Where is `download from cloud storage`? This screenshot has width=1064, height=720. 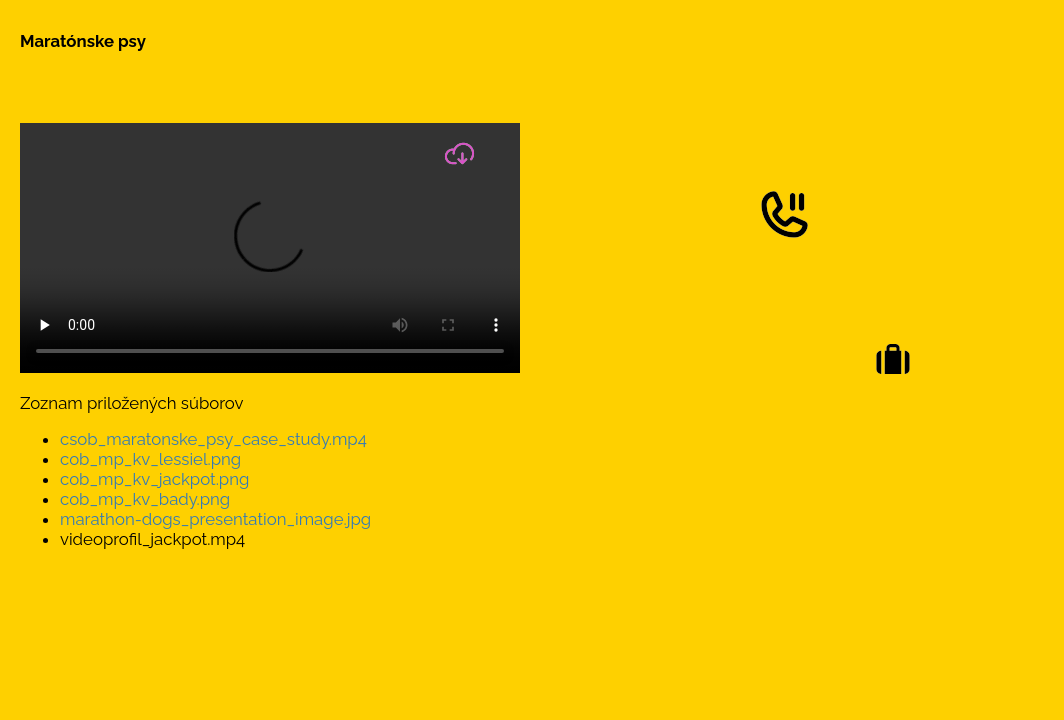 download from cloud storage is located at coordinates (459, 153).